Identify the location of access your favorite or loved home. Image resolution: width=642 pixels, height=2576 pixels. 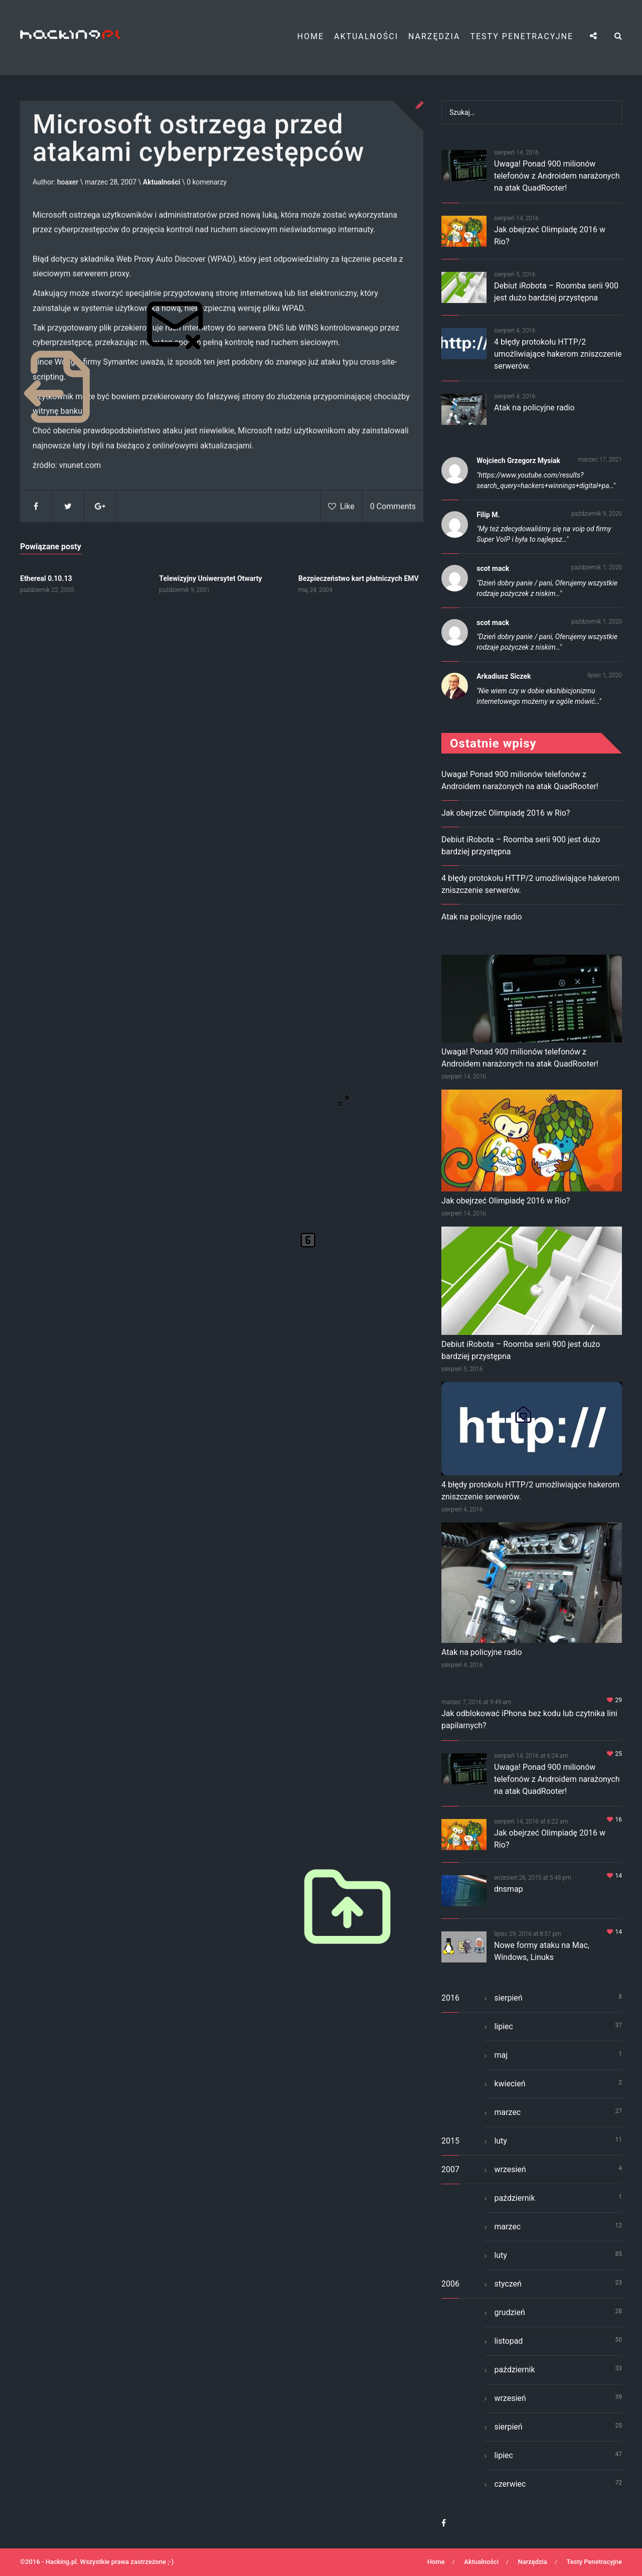
(523, 1415).